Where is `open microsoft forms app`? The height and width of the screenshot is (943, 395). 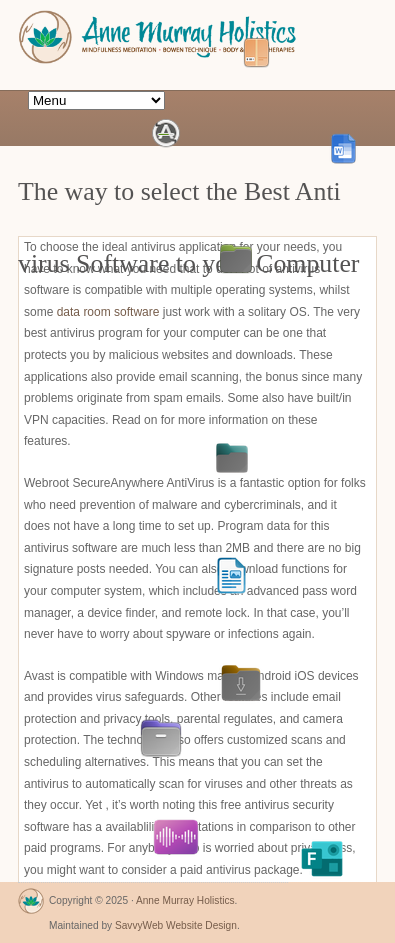
open microsoft forms app is located at coordinates (322, 859).